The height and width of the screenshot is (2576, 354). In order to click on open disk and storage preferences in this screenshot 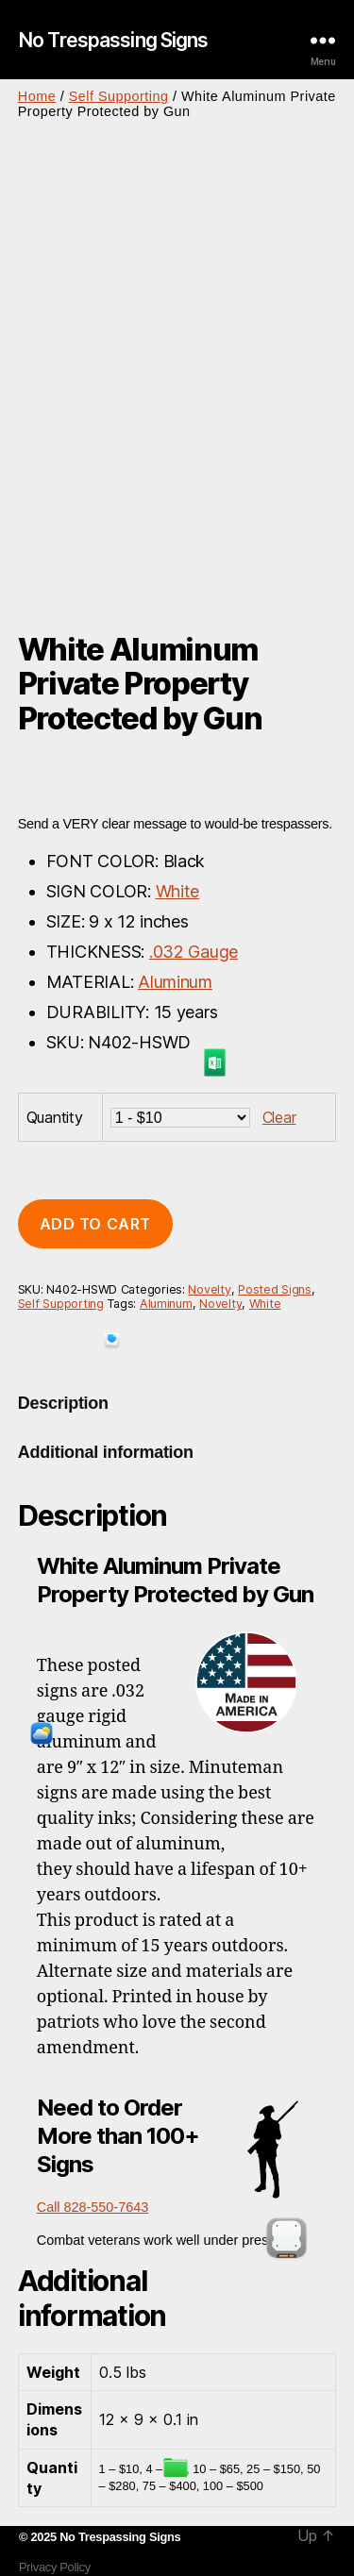, I will do `click(286, 2238)`.